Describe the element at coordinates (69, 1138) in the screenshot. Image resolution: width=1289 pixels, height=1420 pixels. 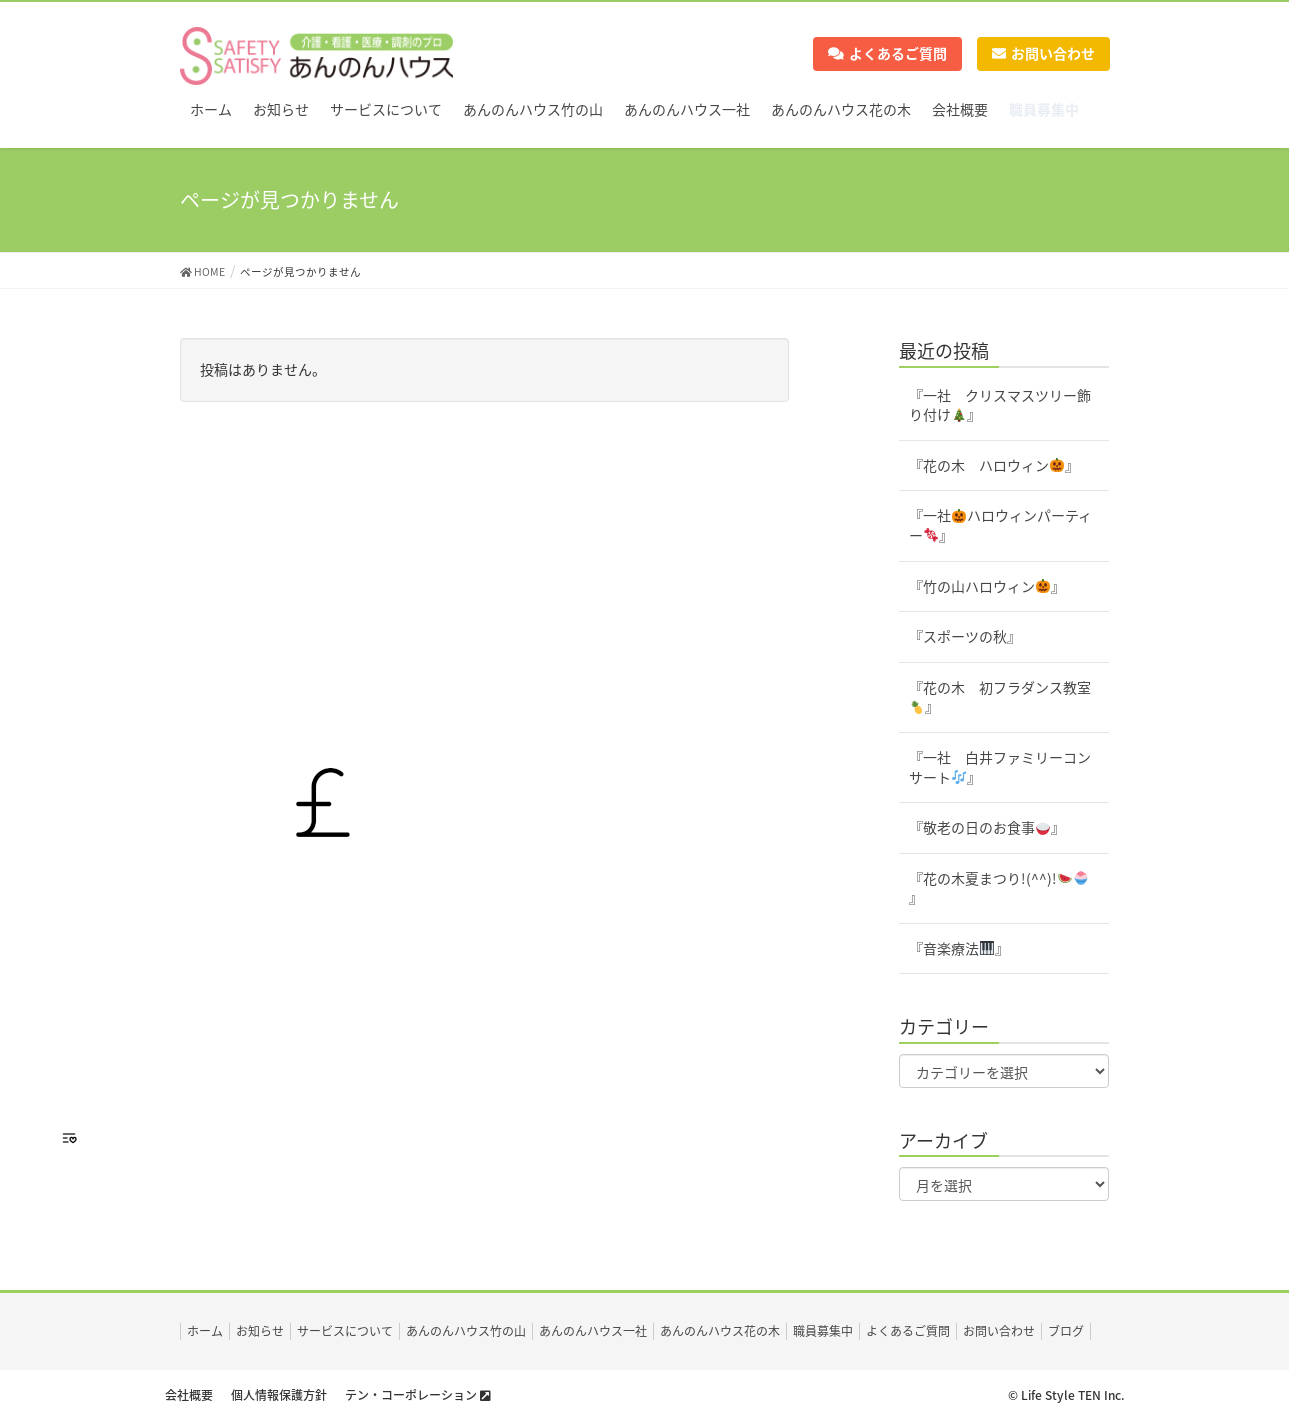
I see `view your favorites list` at that location.